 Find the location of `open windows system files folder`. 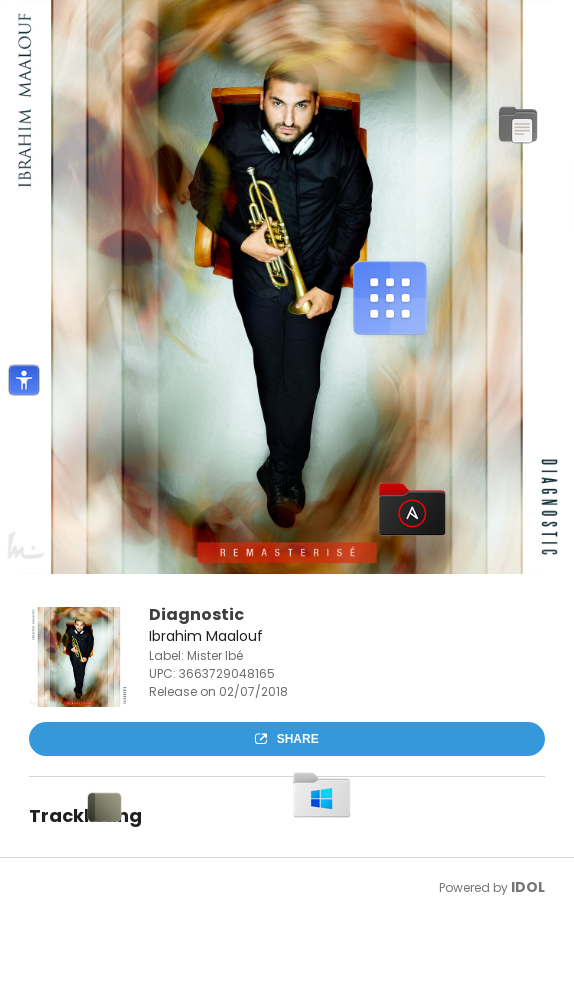

open windows system files folder is located at coordinates (321, 796).